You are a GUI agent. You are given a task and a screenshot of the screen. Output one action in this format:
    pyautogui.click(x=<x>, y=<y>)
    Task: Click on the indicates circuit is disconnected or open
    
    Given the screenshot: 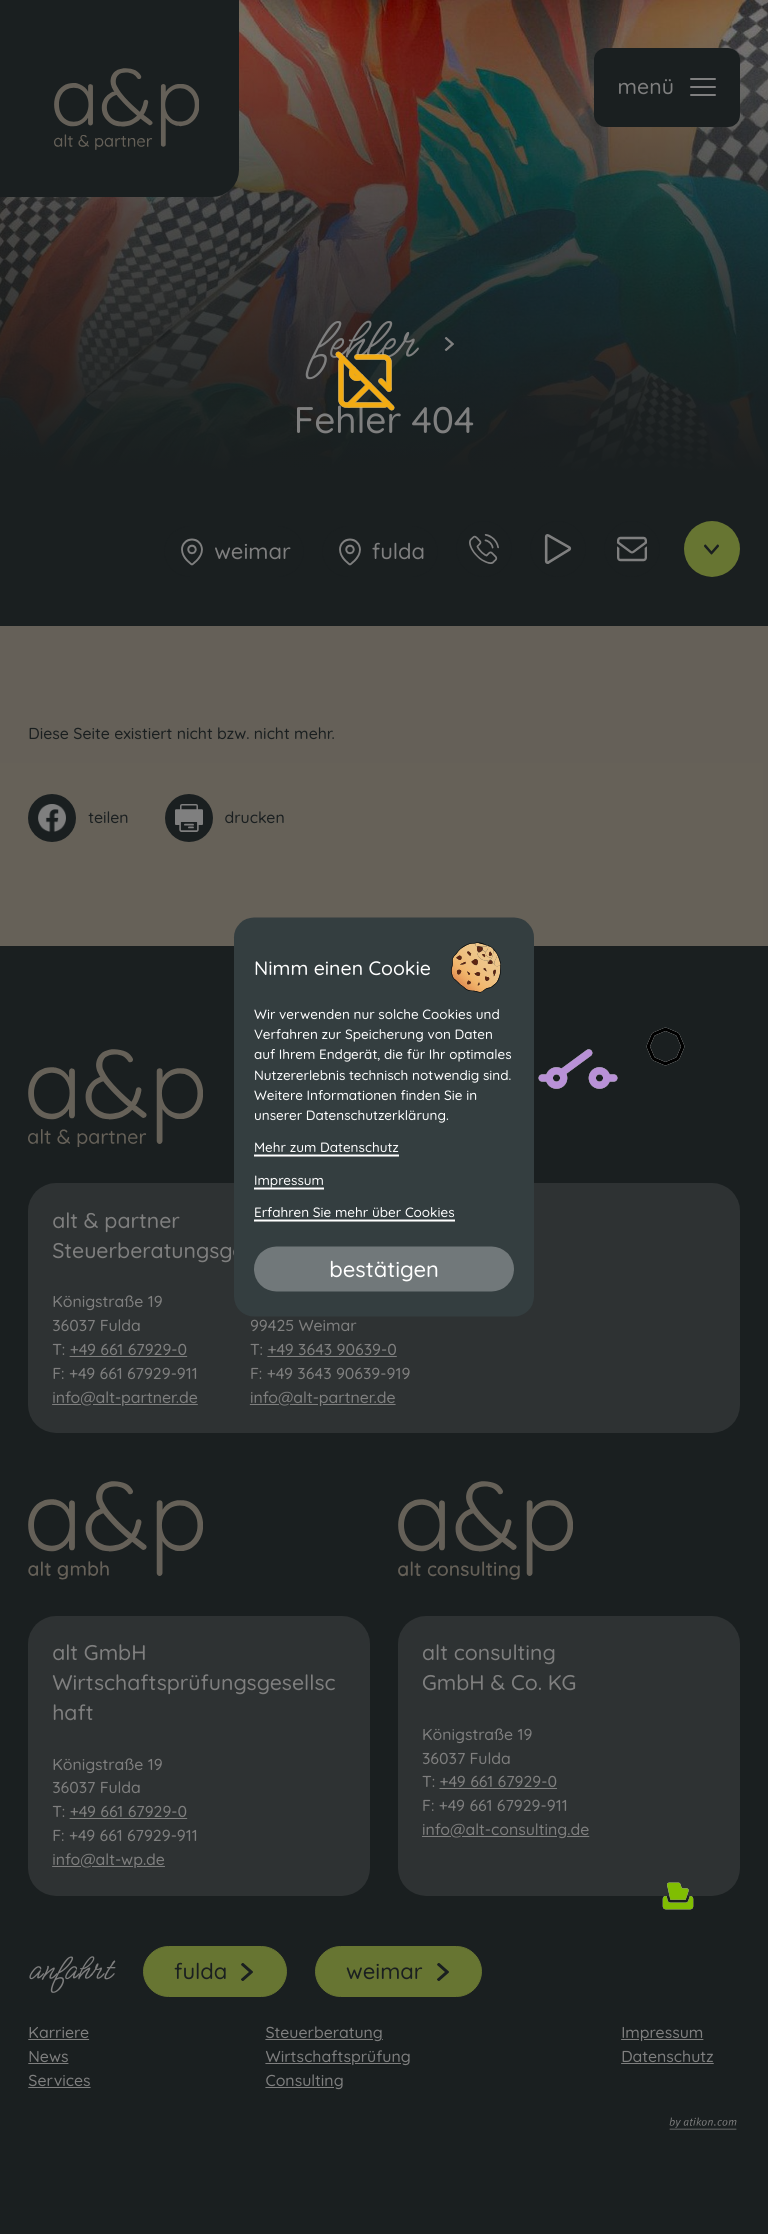 What is the action you would take?
    pyautogui.click(x=578, y=1078)
    